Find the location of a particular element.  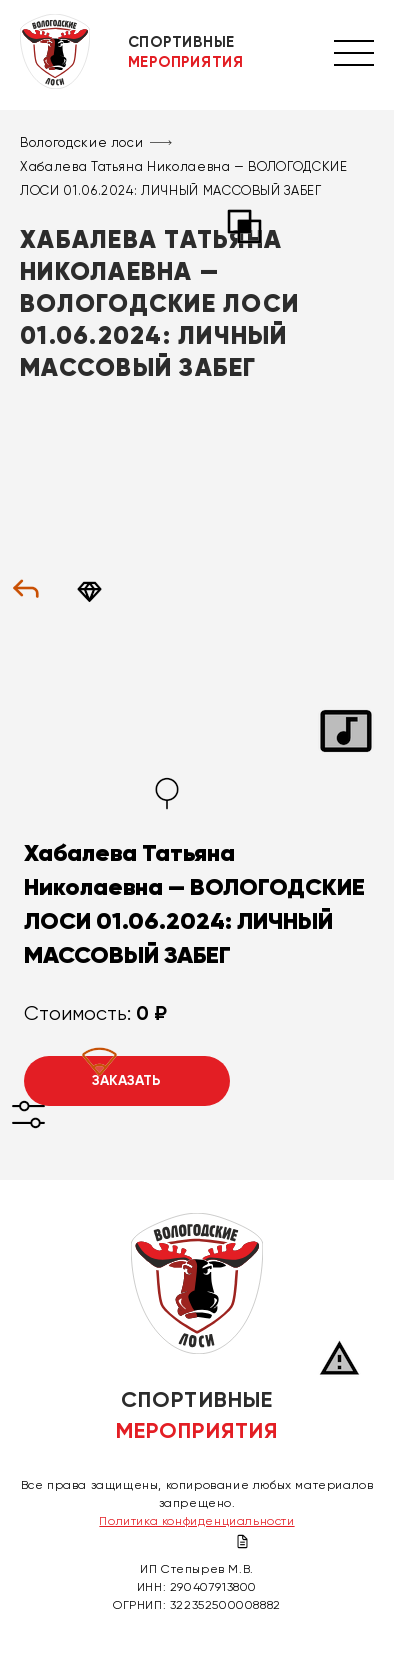

play or view music videos is located at coordinates (346, 731).